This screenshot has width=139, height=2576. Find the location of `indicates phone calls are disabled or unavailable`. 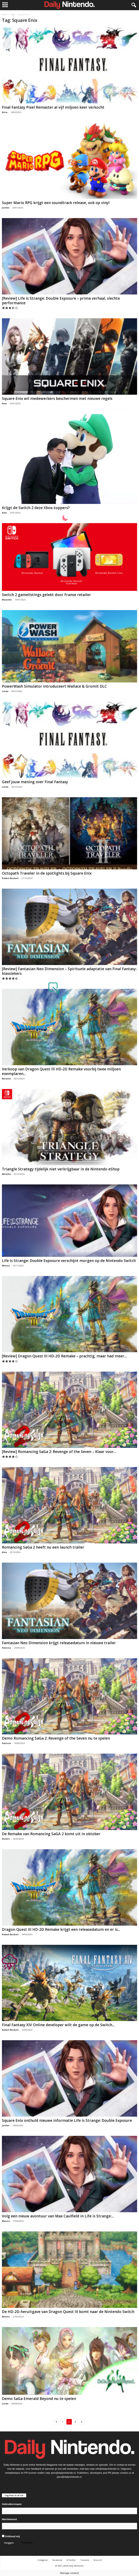

indicates phone calls are disabled or unavailable is located at coordinates (30, 1819).